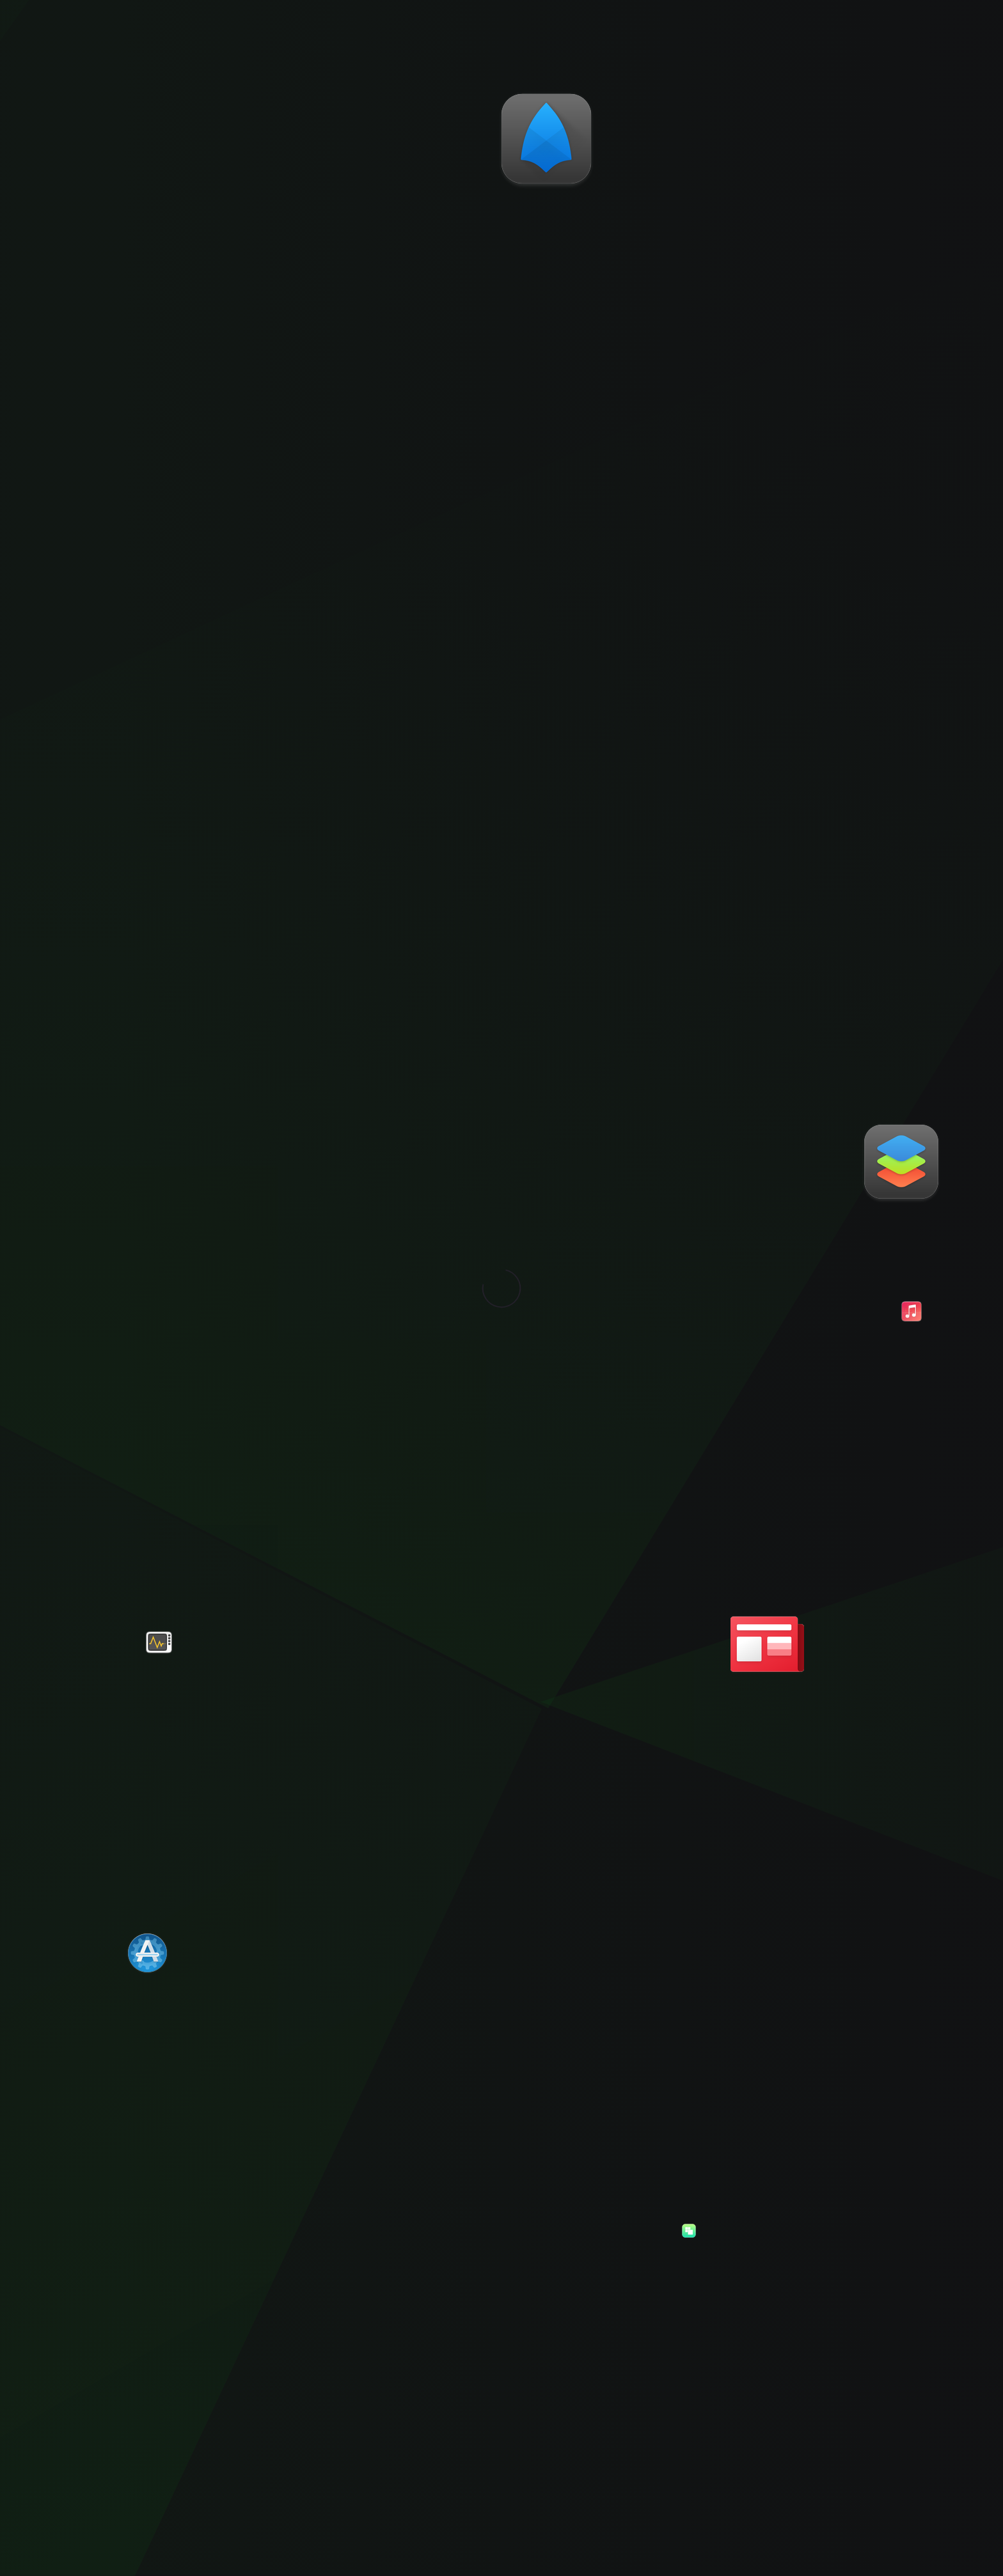 The image size is (1003, 2576). What do you see at coordinates (159, 1642) in the screenshot?
I see `open htop system monitor application` at bounding box center [159, 1642].